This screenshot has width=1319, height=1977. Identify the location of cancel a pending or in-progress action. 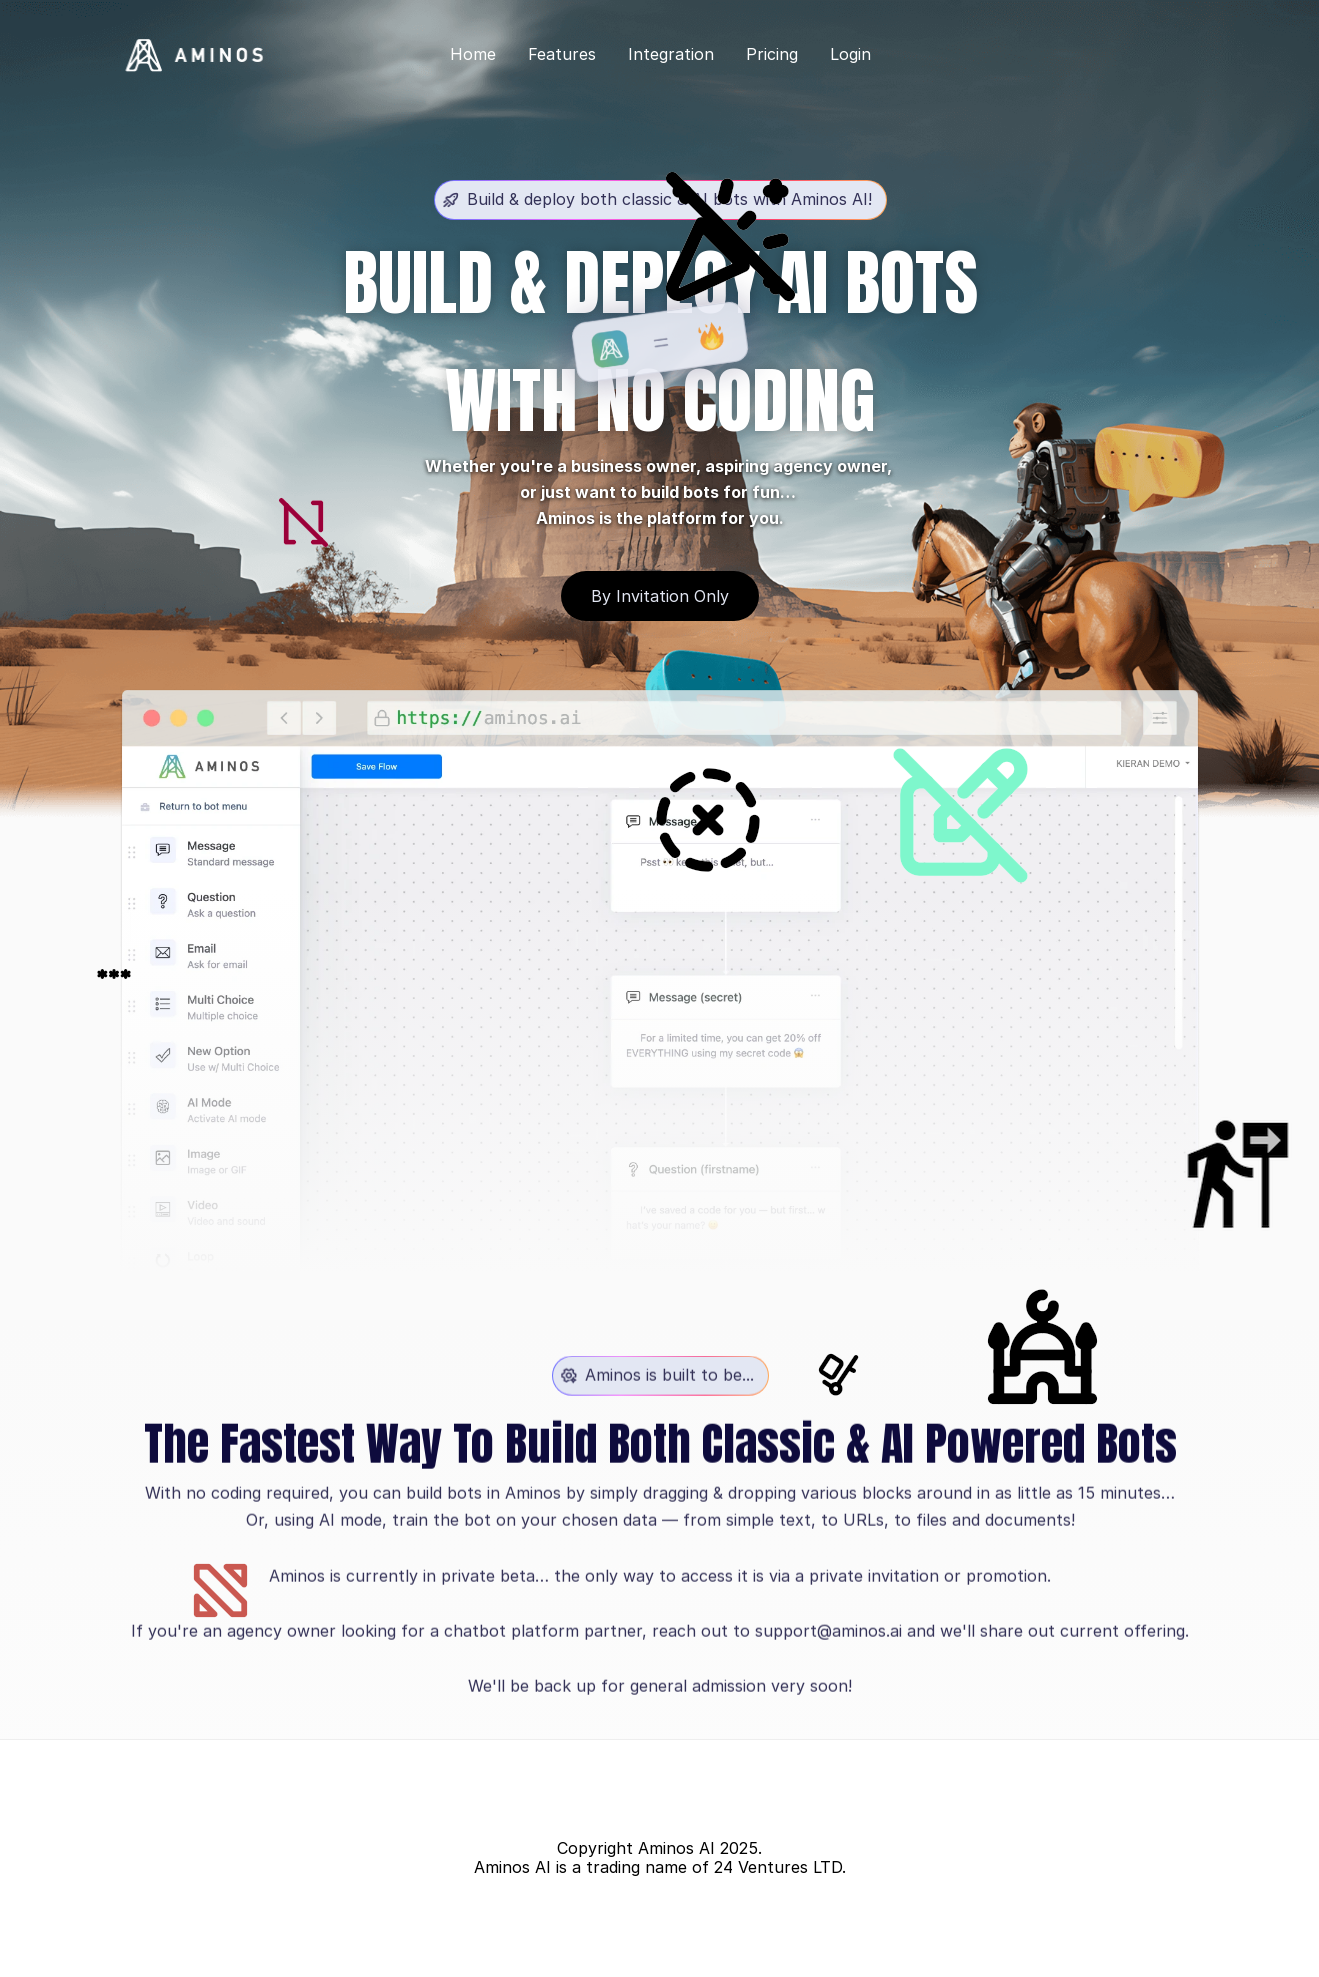
(708, 820).